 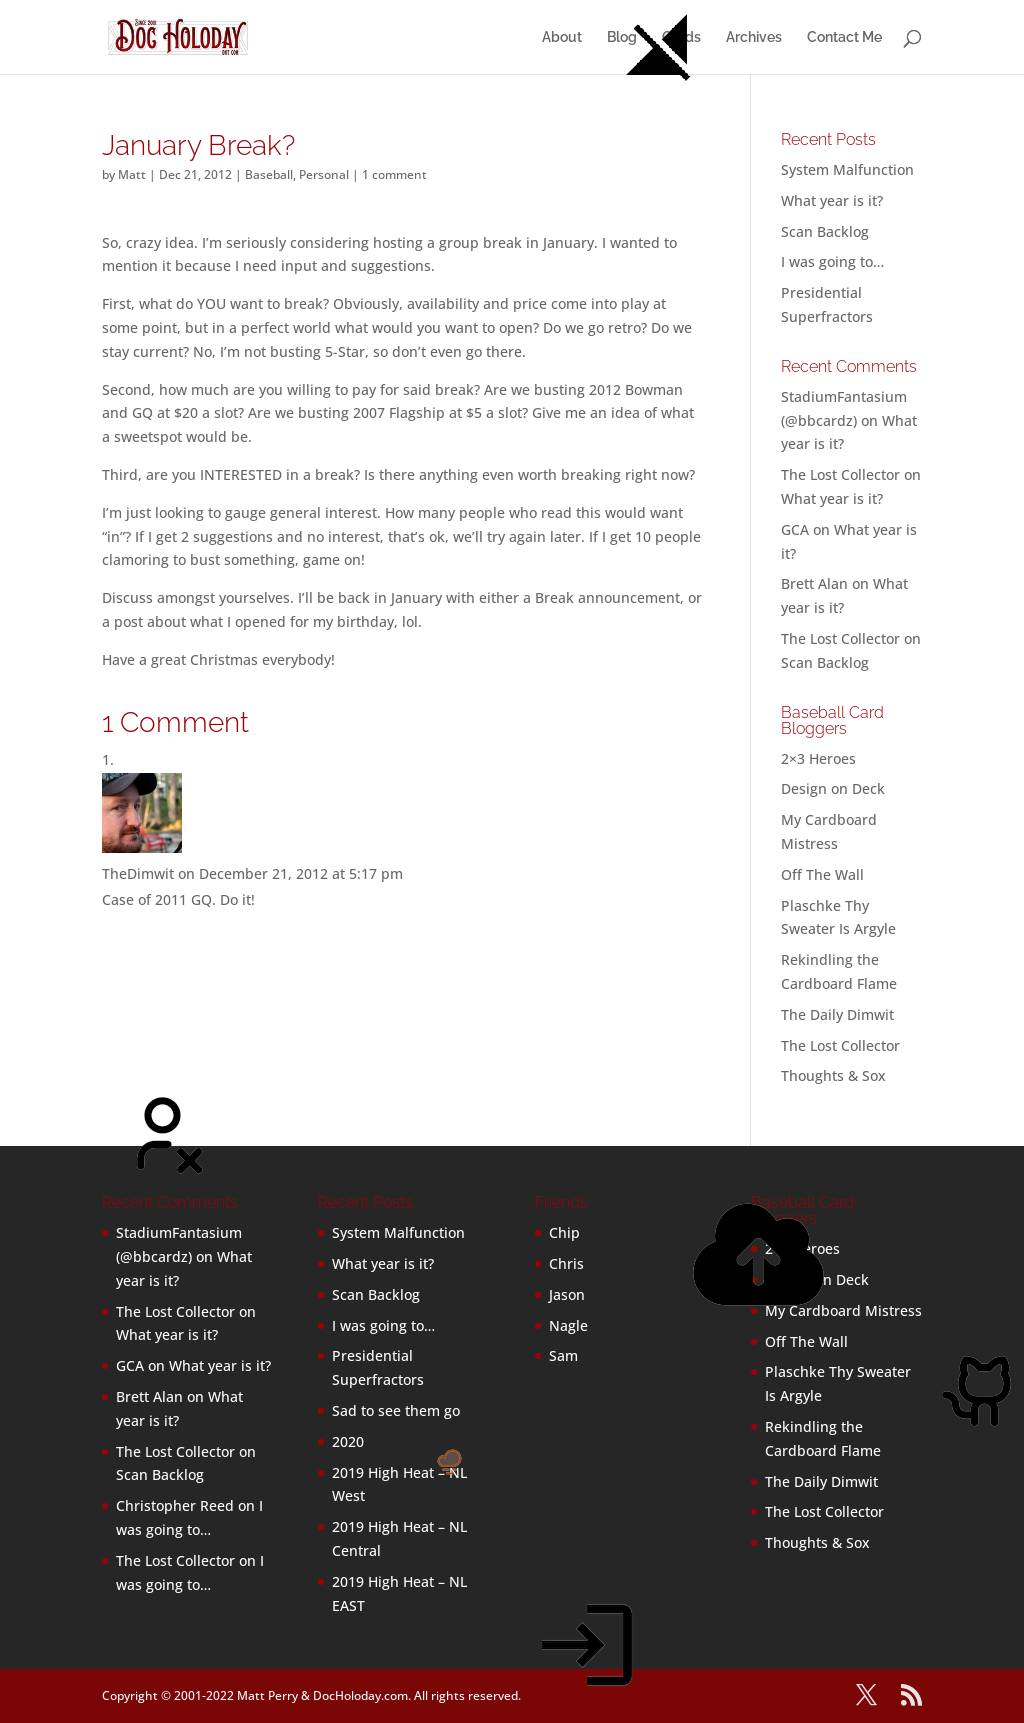 I want to click on visit github repository, so click(x=982, y=1390).